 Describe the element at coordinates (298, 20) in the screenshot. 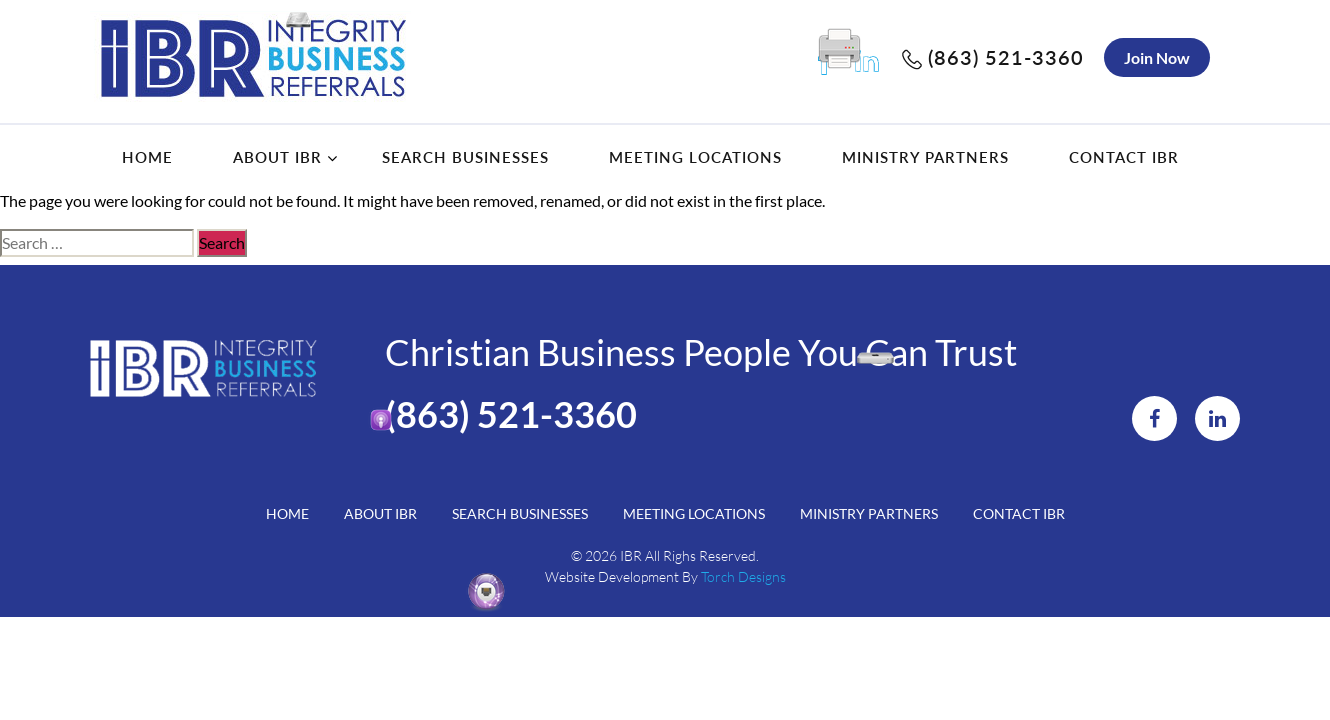

I see `access hard drive storage settings` at that location.